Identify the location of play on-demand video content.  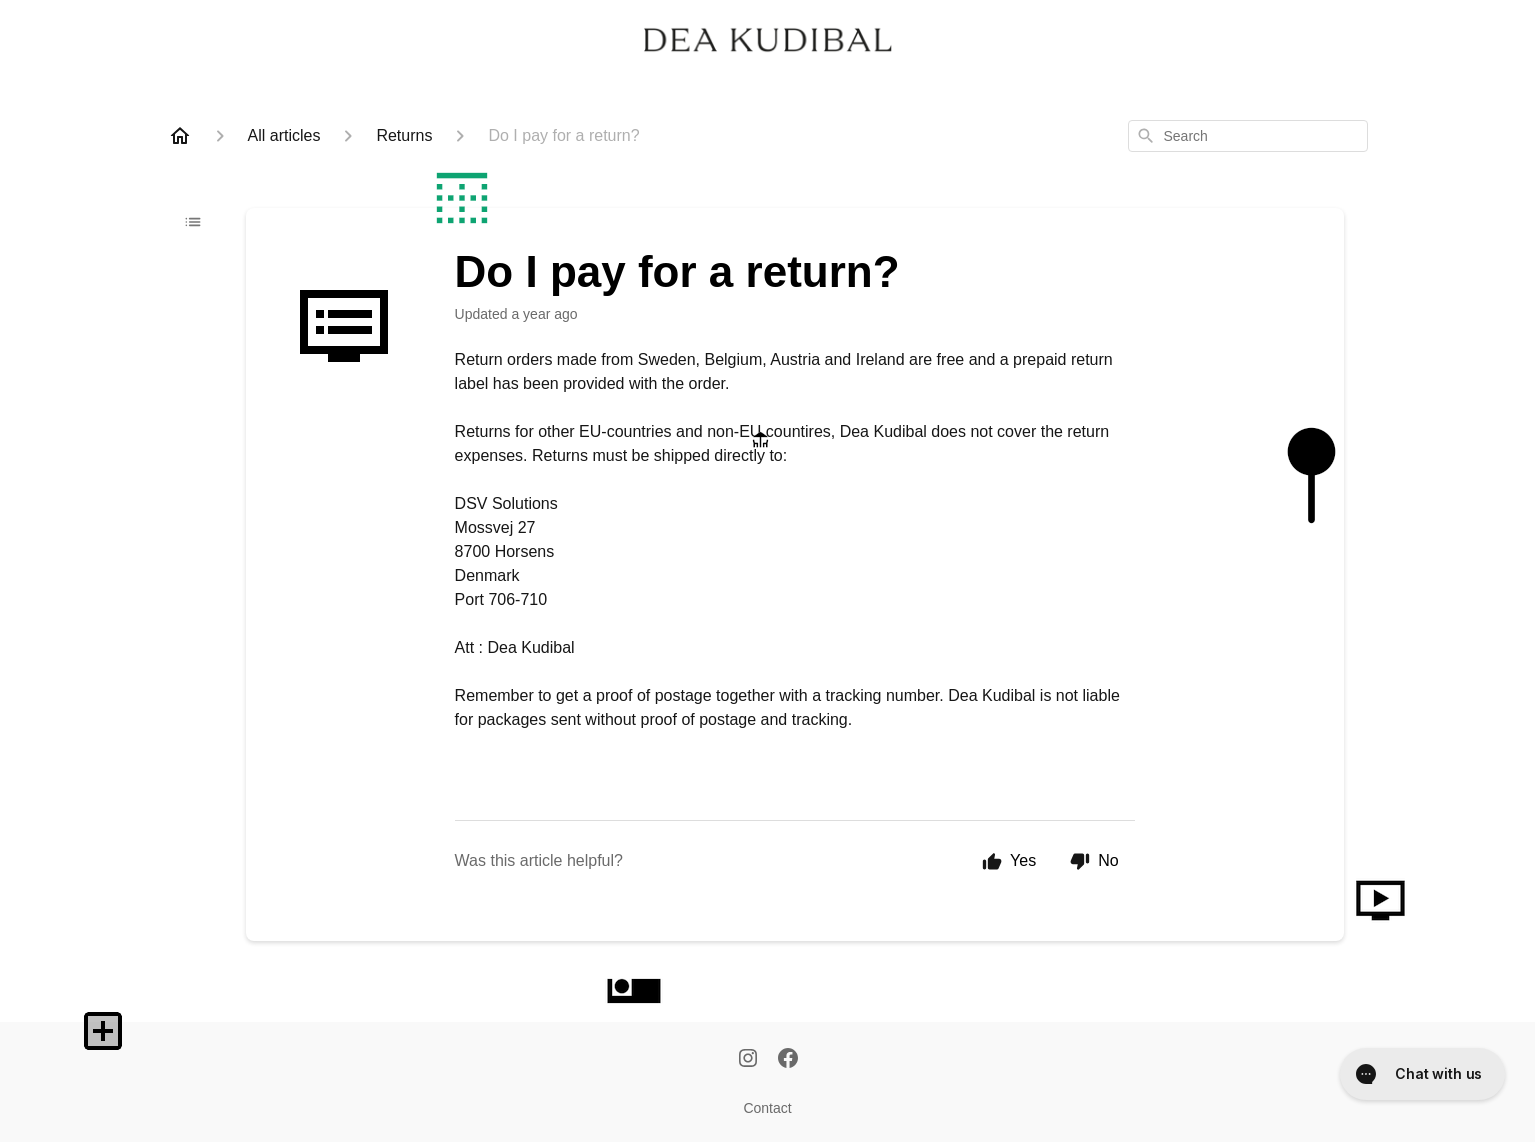
(1380, 900).